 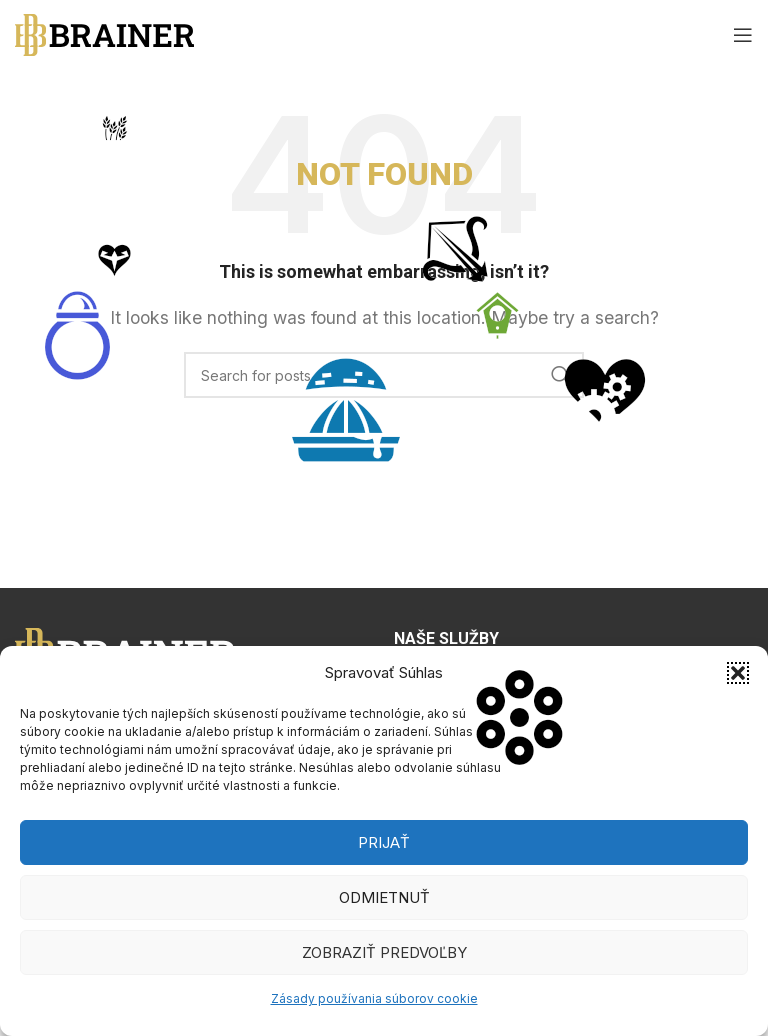 What do you see at coordinates (519, 717) in the screenshot?
I see `select chaingun weapon in game` at bounding box center [519, 717].